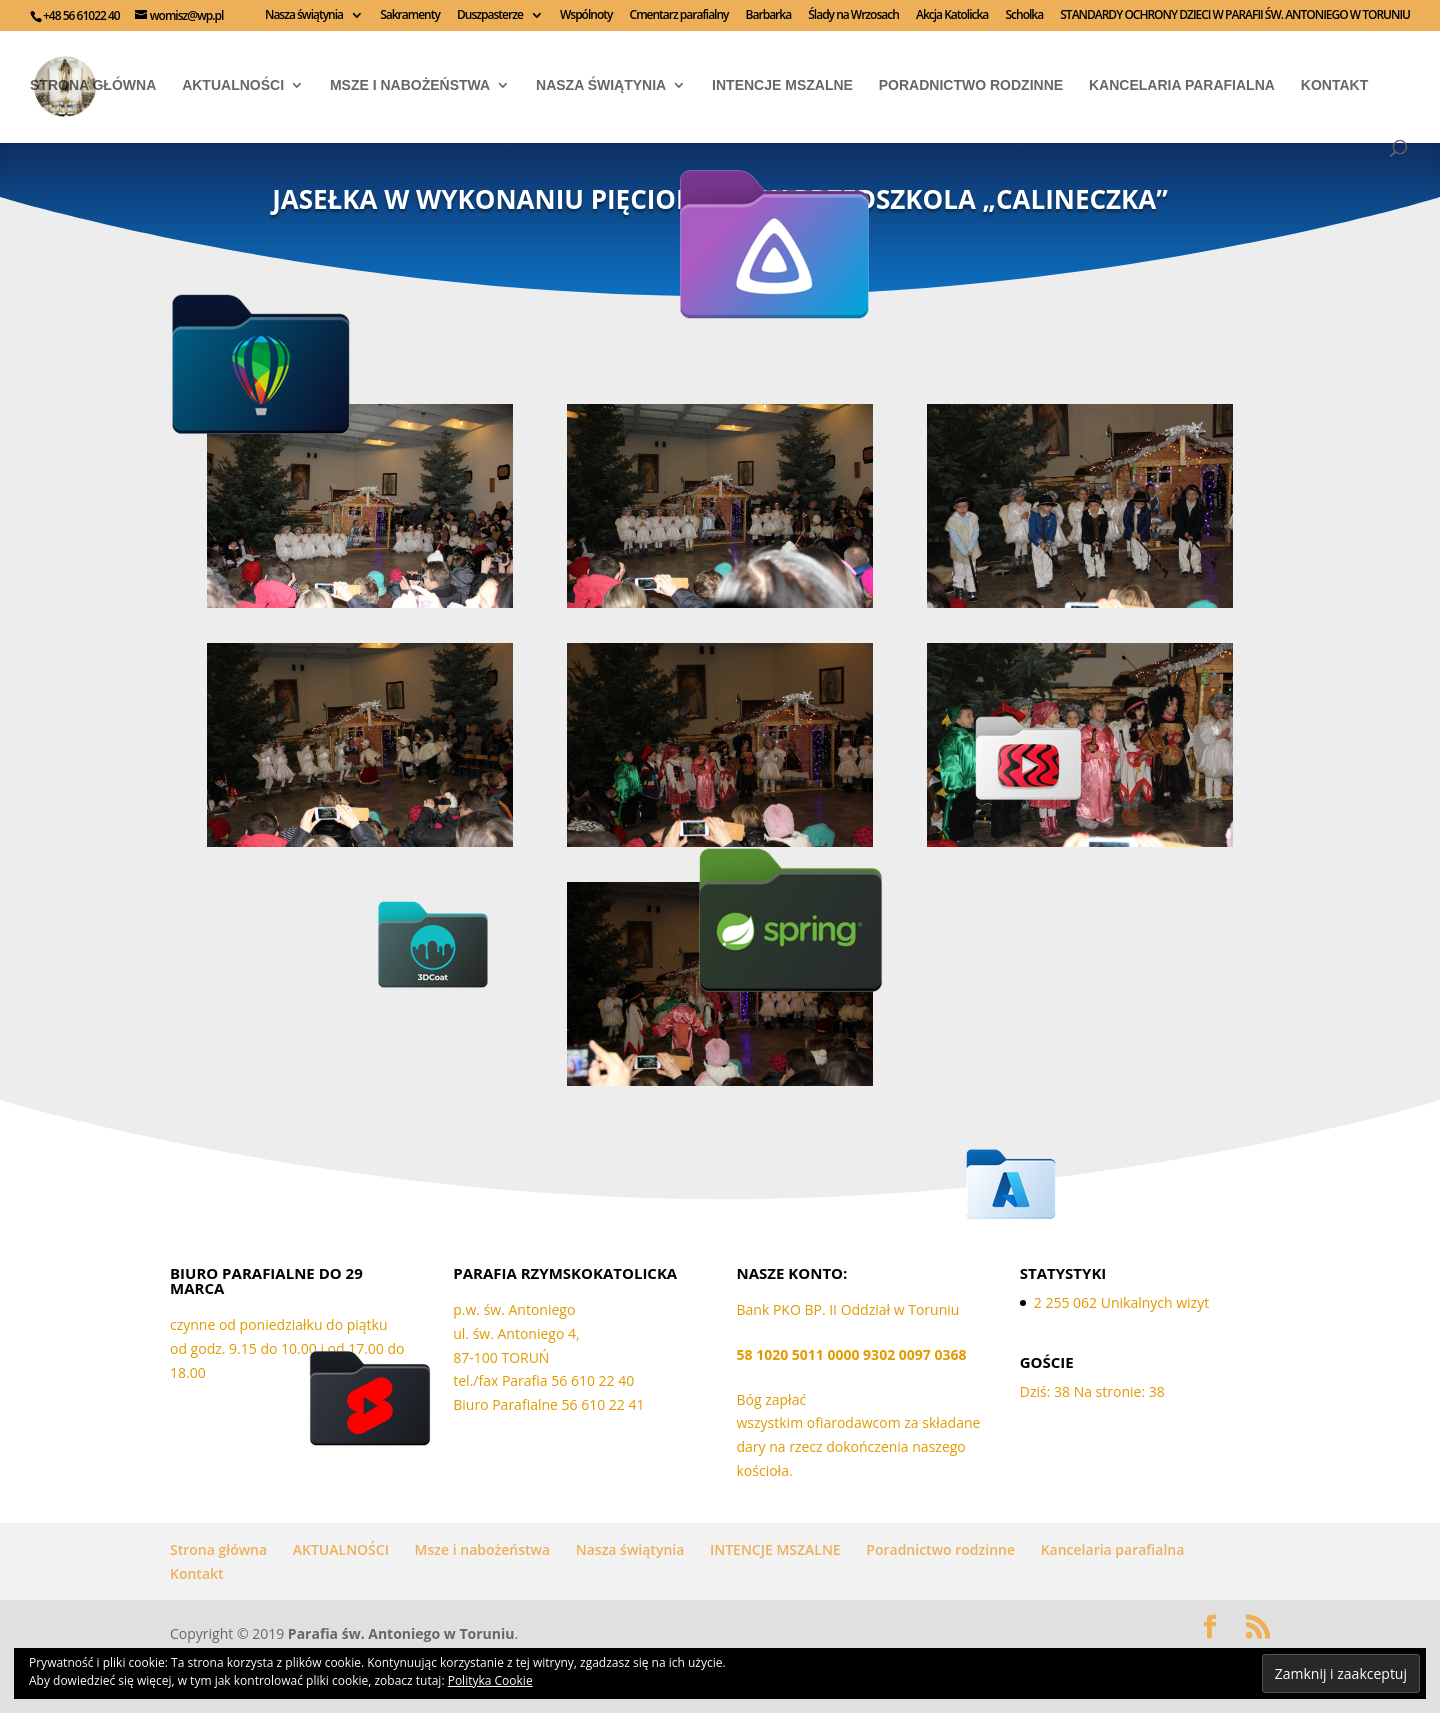  I want to click on open PewDiePie YouTube channel folder, so click(1028, 761).